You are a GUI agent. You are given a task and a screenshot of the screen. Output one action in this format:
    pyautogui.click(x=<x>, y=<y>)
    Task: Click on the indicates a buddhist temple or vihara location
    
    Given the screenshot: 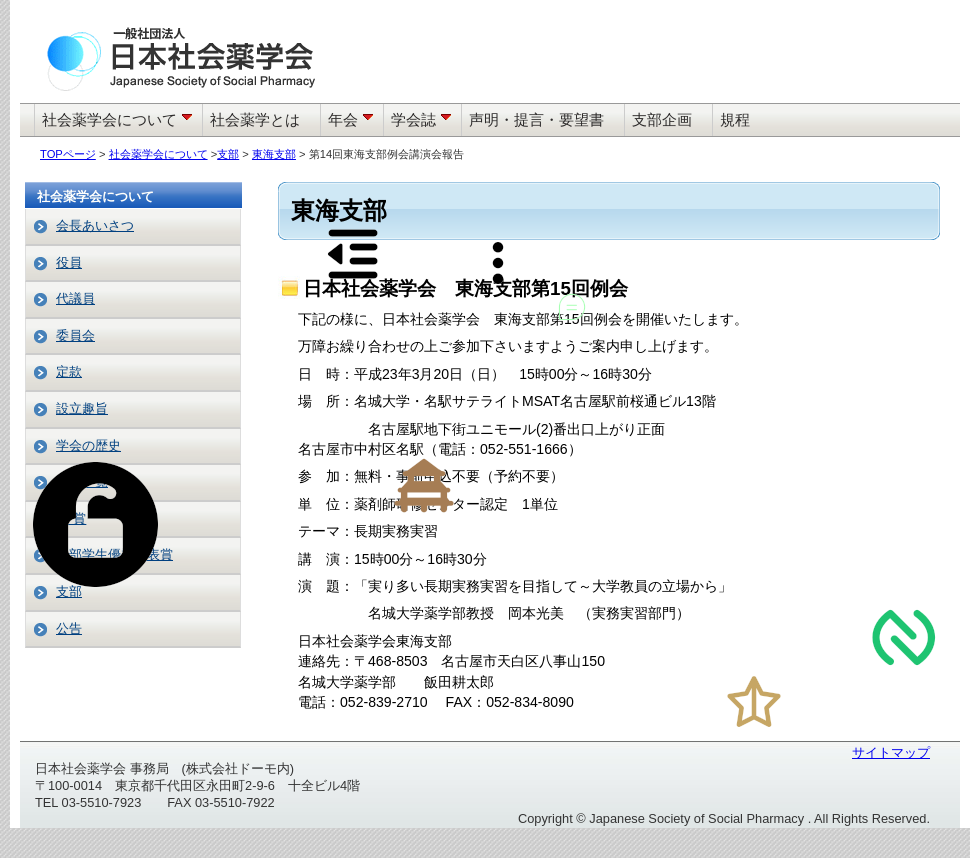 What is the action you would take?
    pyautogui.click(x=424, y=486)
    